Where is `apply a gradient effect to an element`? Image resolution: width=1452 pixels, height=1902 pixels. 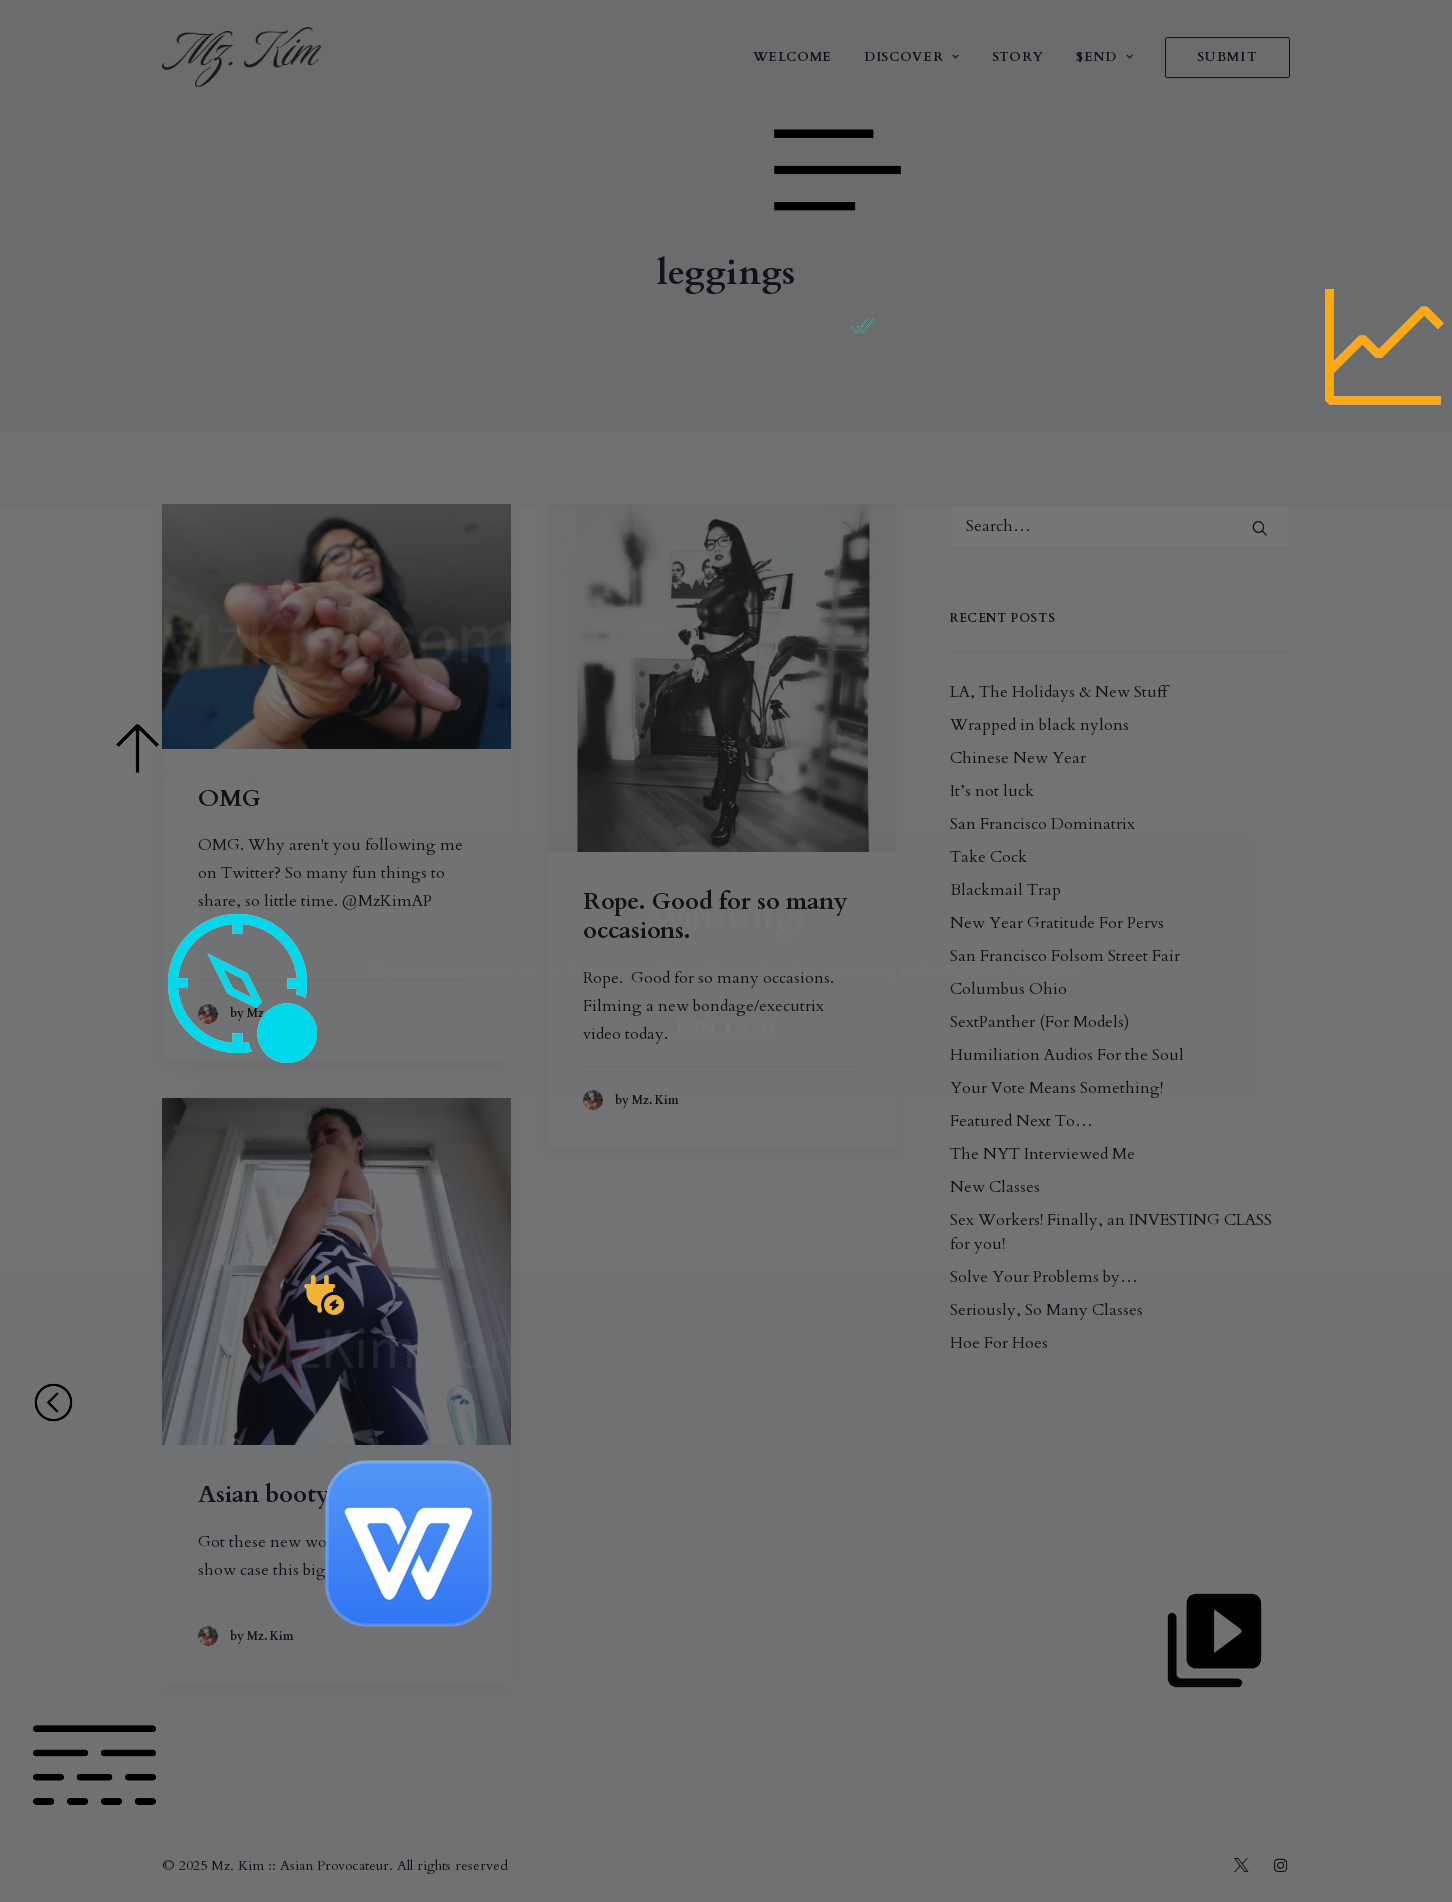 apply a gradient effect to an element is located at coordinates (94, 1767).